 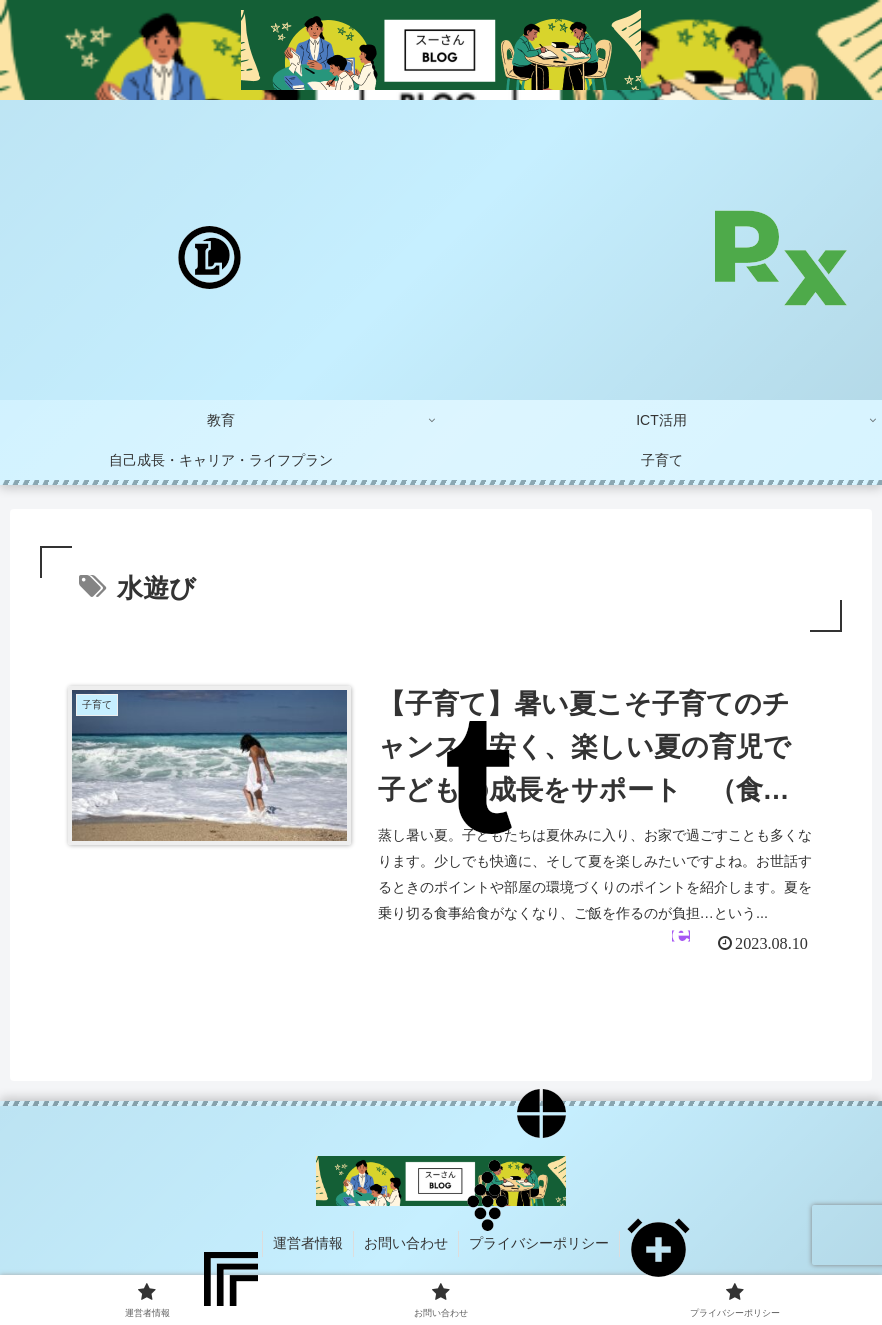 I want to click on open Reactive Resume app, so click(x=781, y=258).